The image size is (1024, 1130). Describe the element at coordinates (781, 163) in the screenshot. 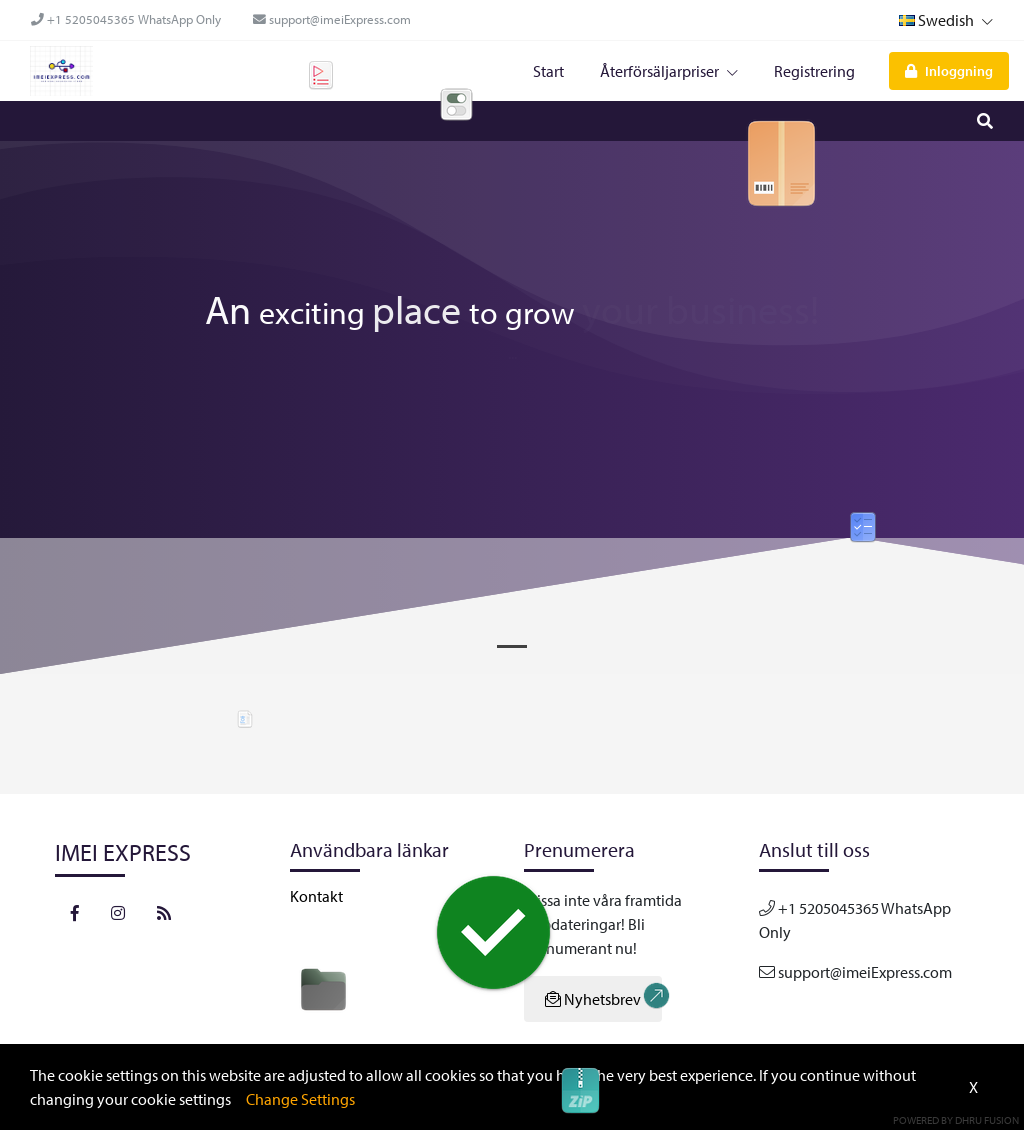

I see `compressed or archived file type` at that location.